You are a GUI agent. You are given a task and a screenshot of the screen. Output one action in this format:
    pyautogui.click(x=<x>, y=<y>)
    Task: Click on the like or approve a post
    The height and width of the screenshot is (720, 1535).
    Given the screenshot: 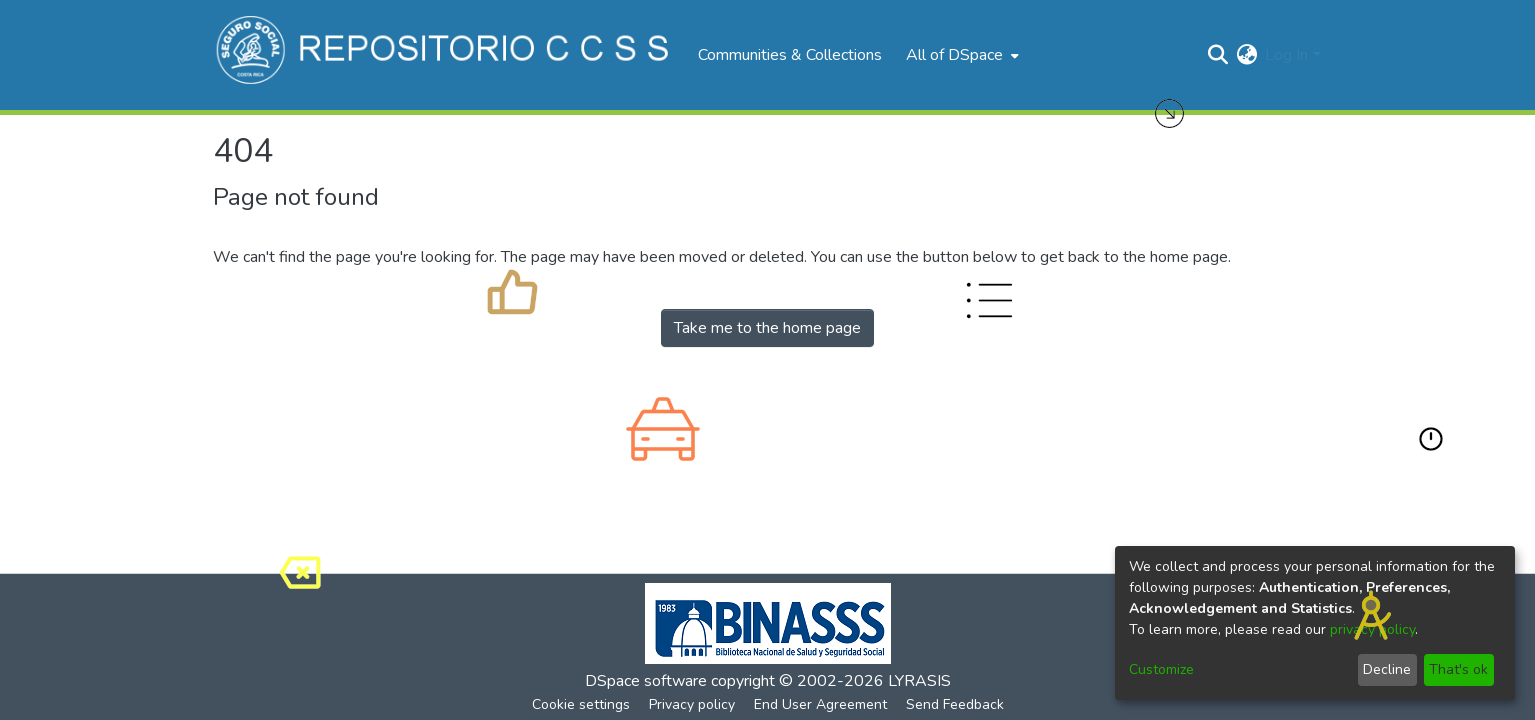 What is the action you would take?
    pyautogui.click(x=512, y=294)
    